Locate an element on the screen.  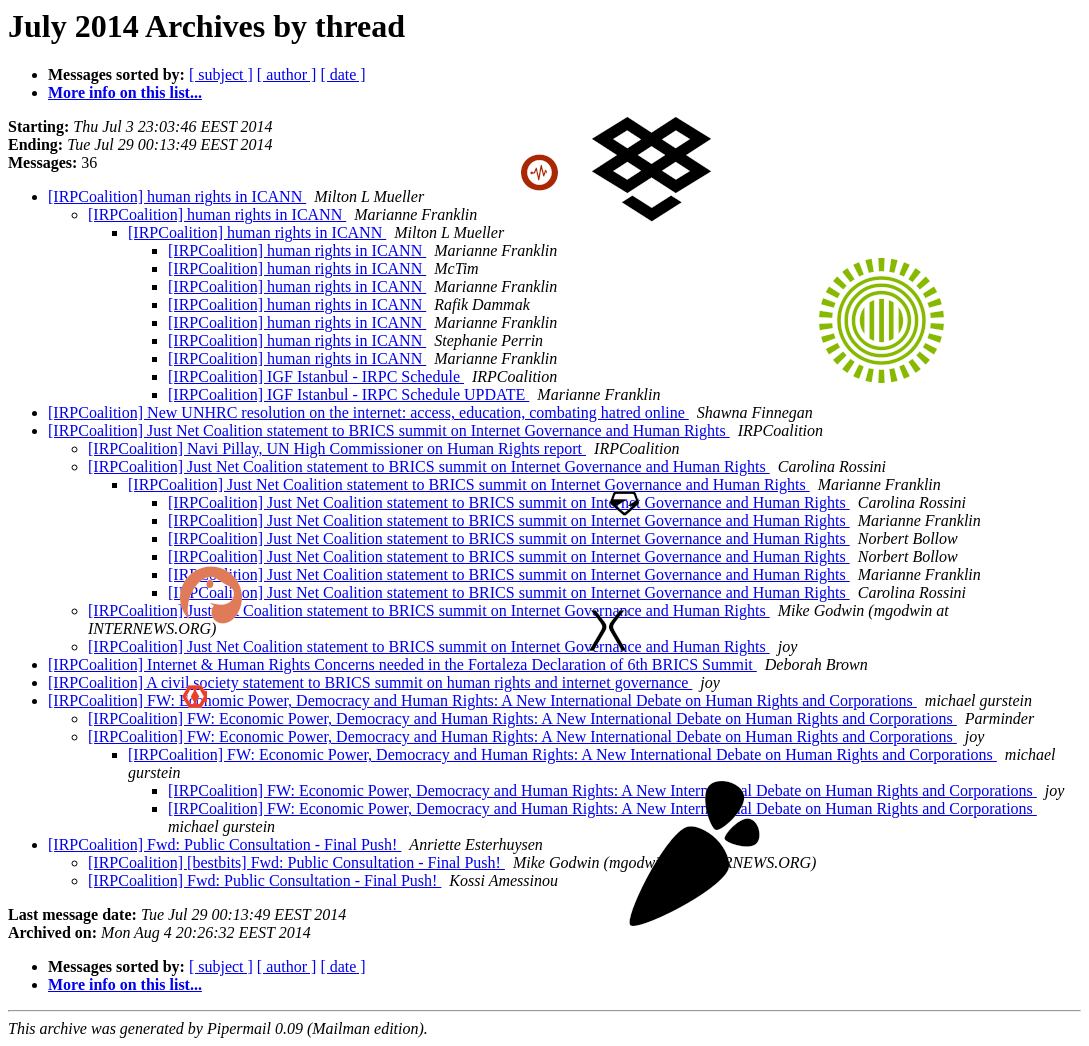
zod typescript validation library logo is located at coordinates (624, 503).